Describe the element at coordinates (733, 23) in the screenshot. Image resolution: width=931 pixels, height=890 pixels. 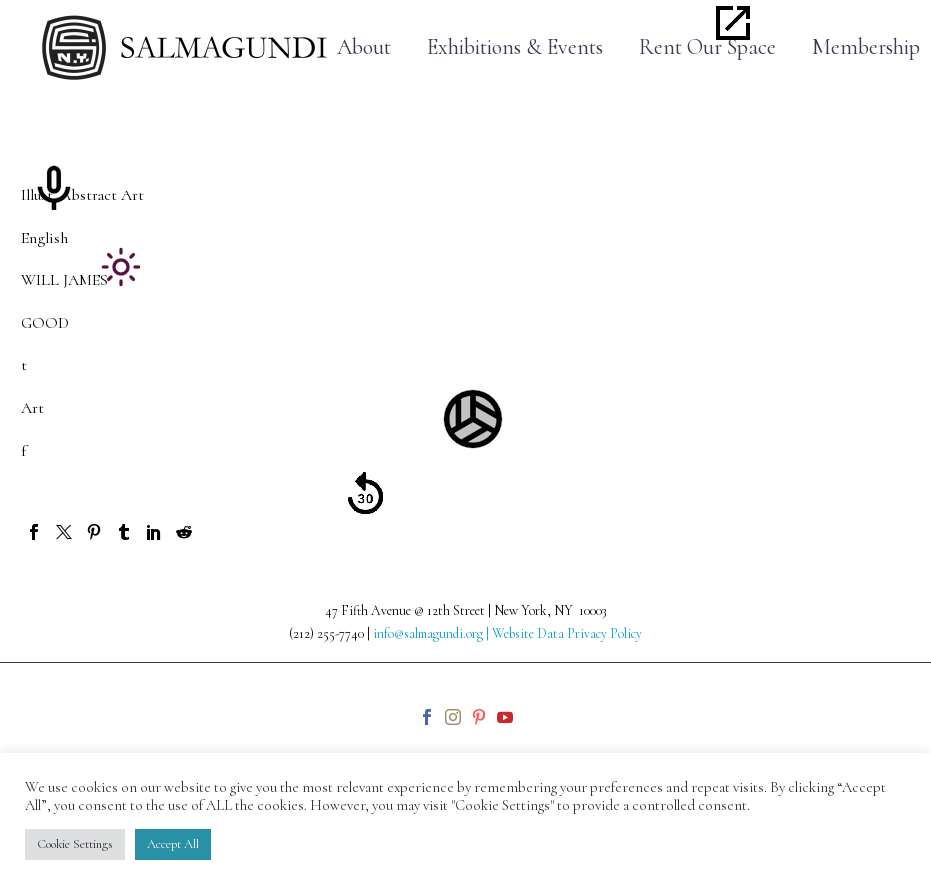
I see `open link in a new window or tab` at that location.